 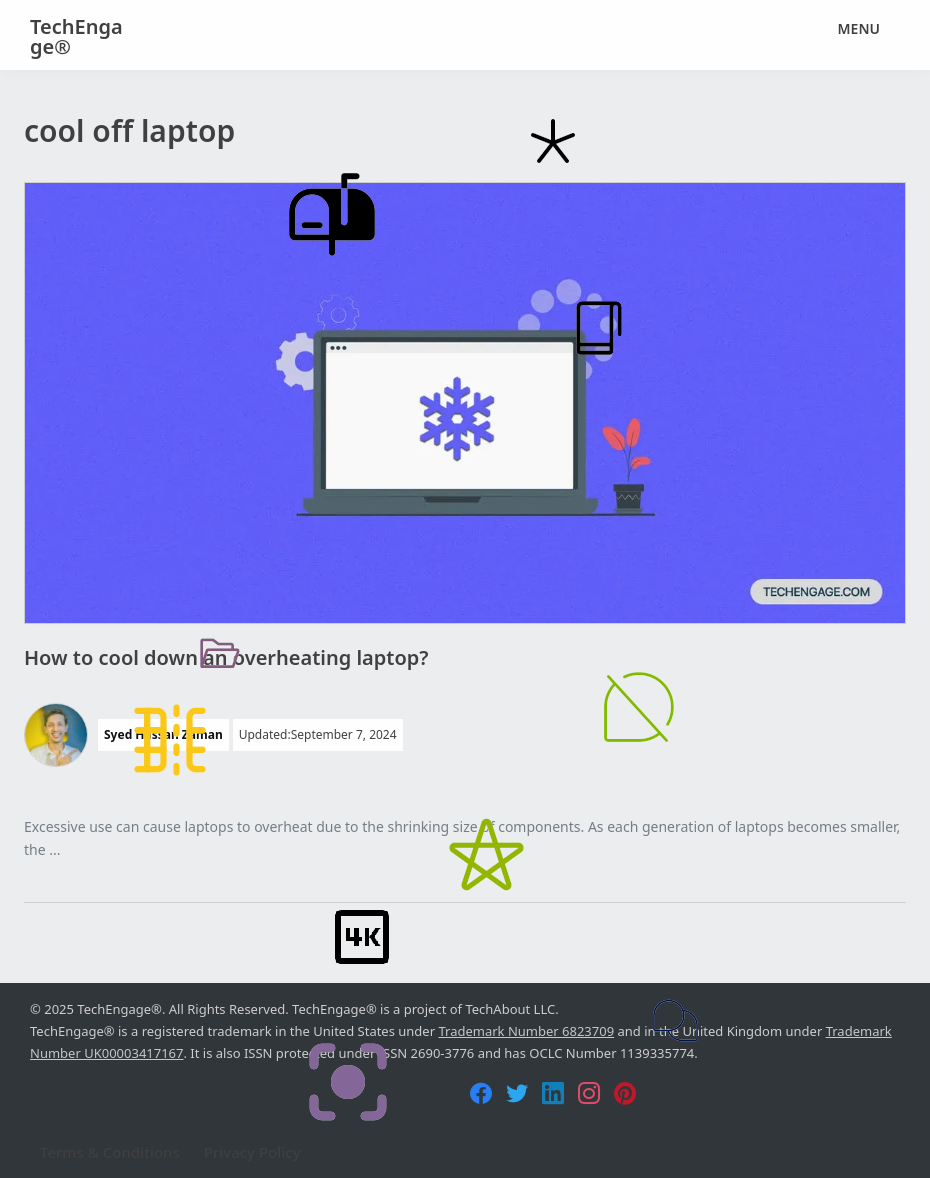 I want to click on capture a photo or screenshot, so click(x=348, y=1082).